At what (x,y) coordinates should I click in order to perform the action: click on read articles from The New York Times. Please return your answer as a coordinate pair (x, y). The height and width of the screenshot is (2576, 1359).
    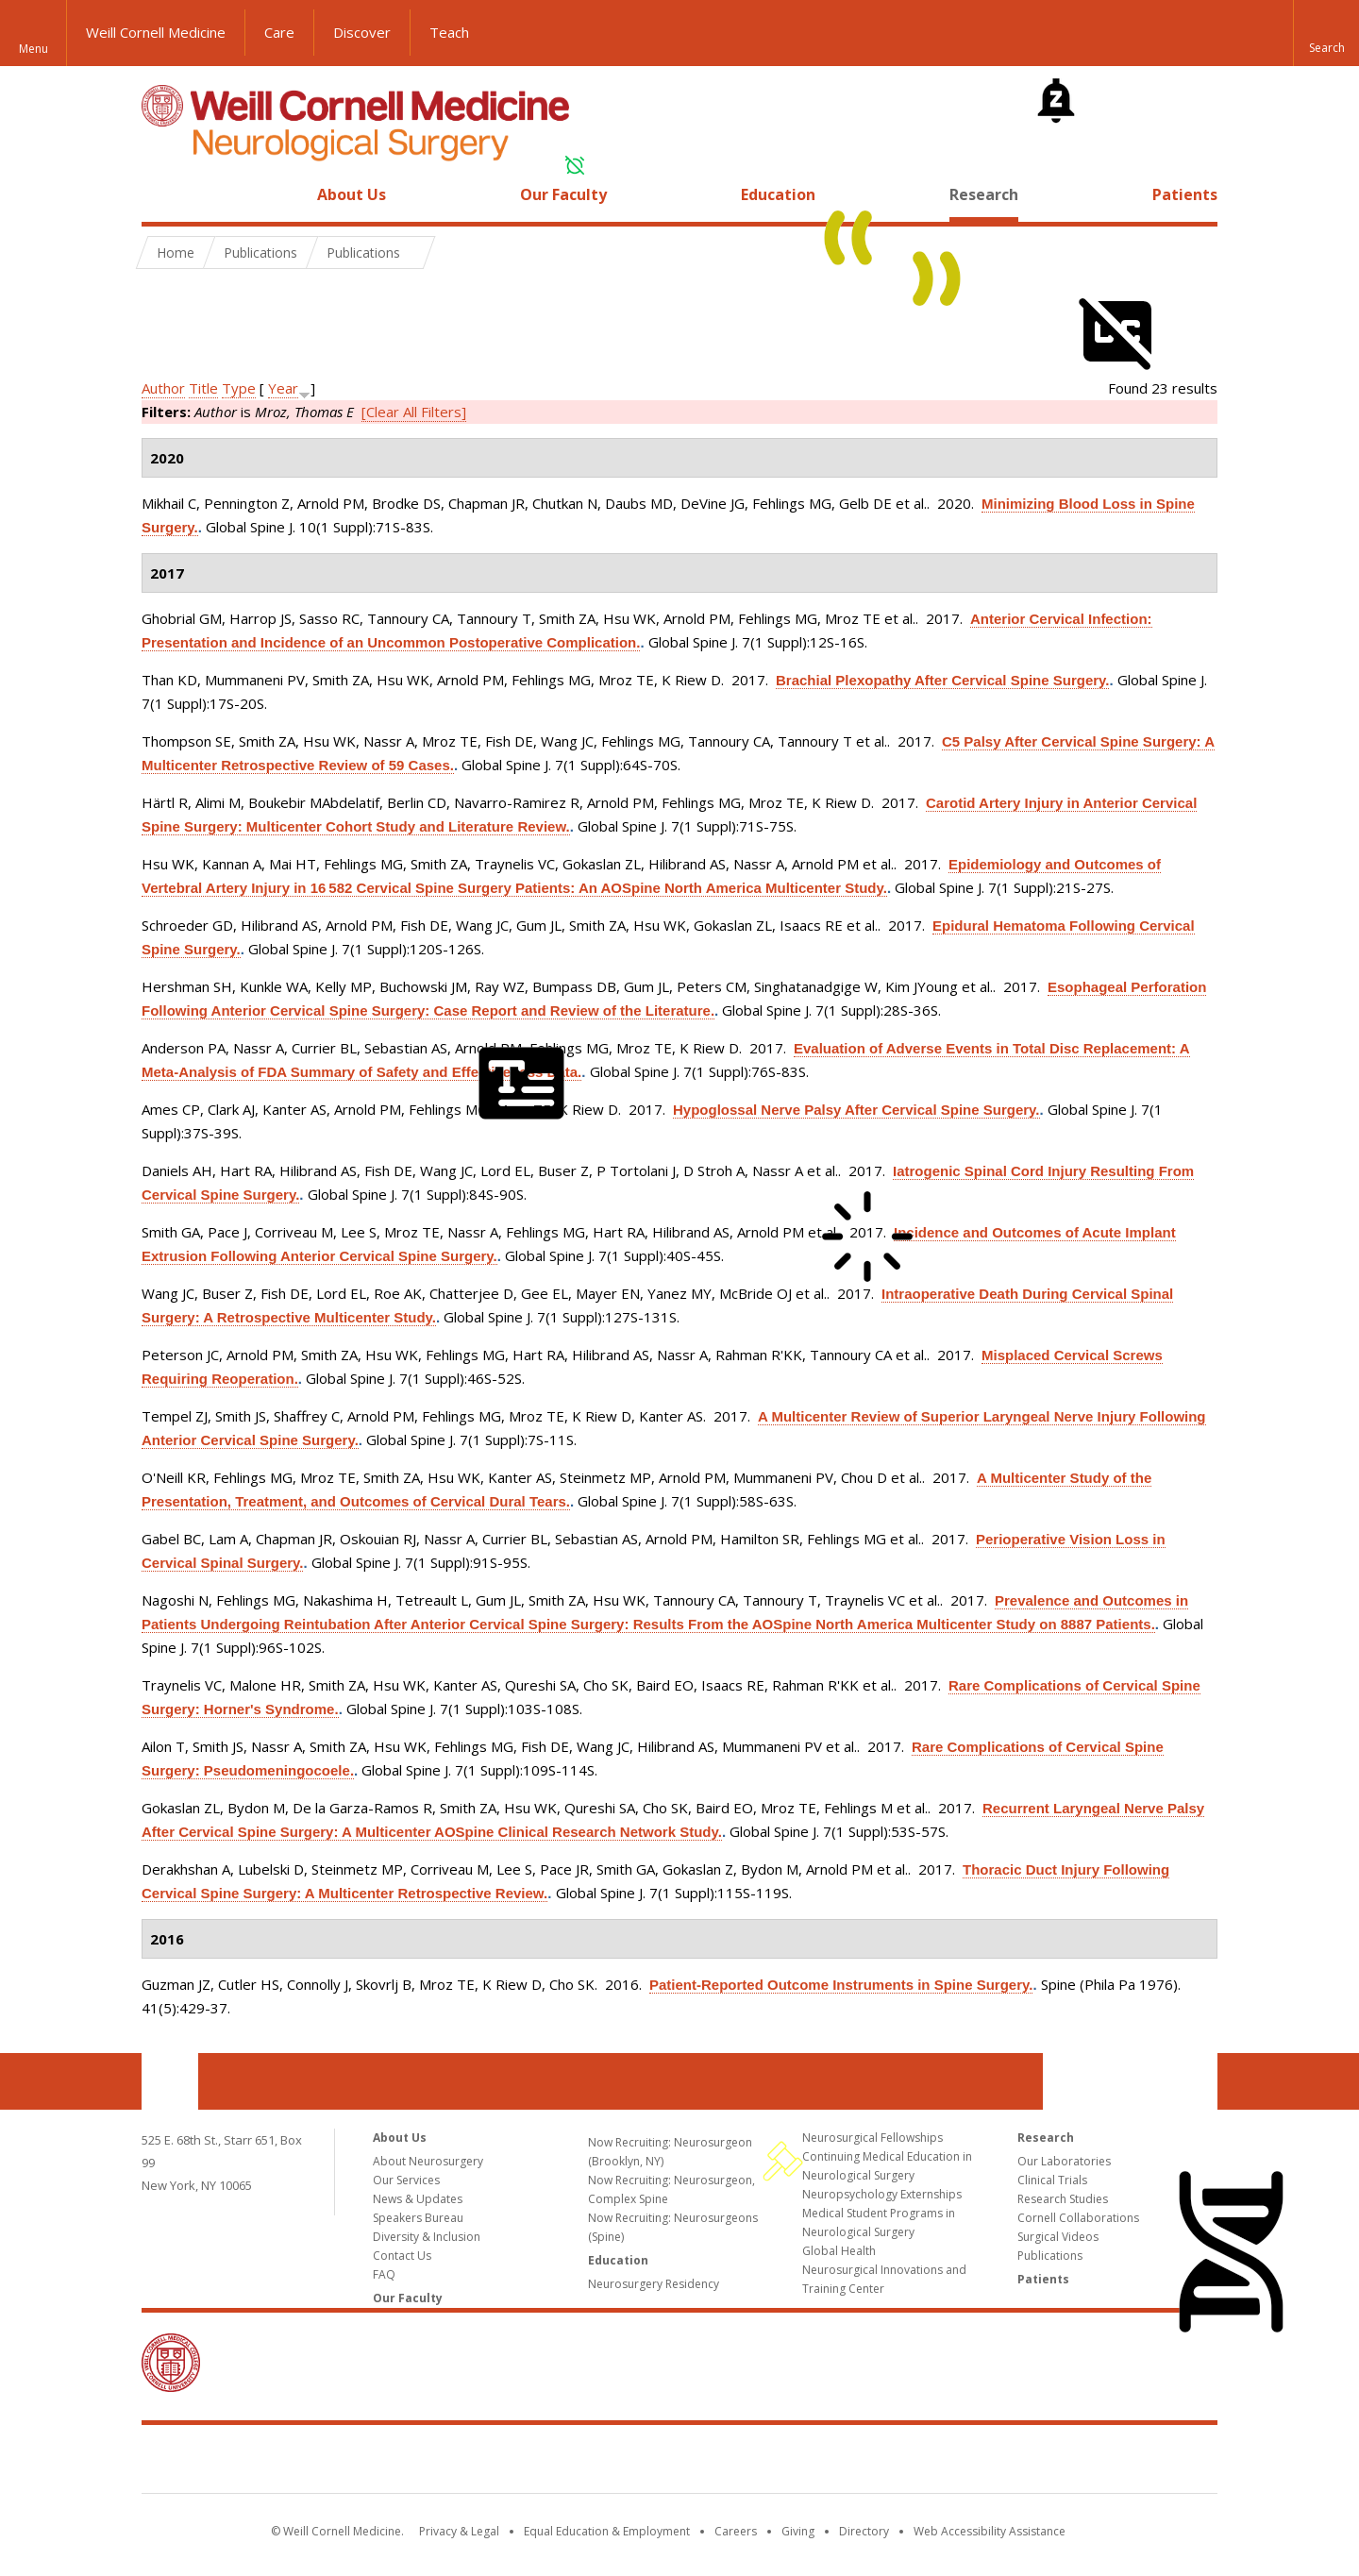
    Looking at the image, I should click on (521, 1083).